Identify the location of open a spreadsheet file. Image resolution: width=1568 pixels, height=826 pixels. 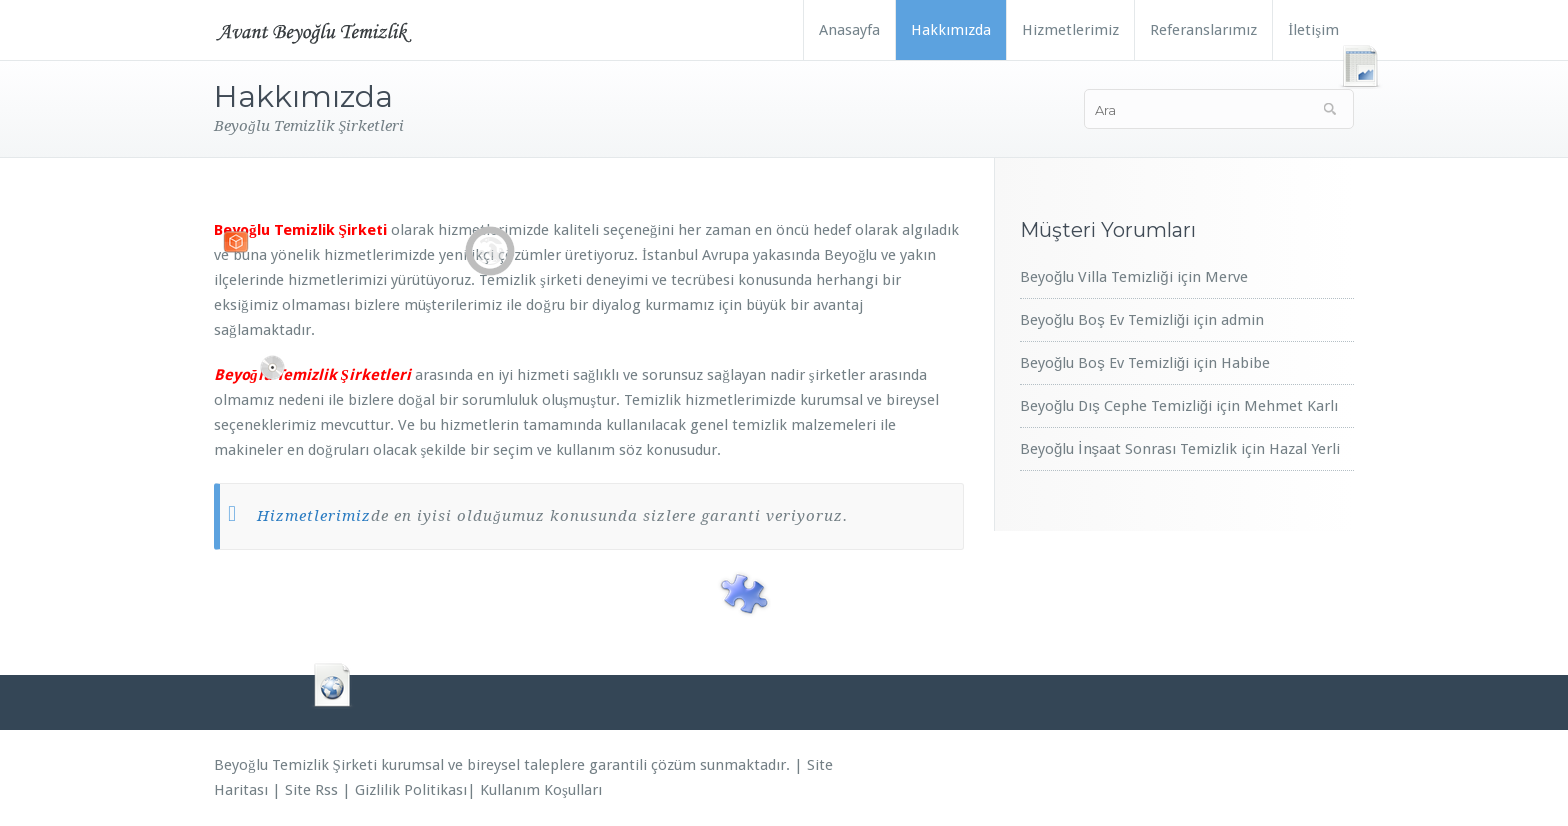
(1361, 66).